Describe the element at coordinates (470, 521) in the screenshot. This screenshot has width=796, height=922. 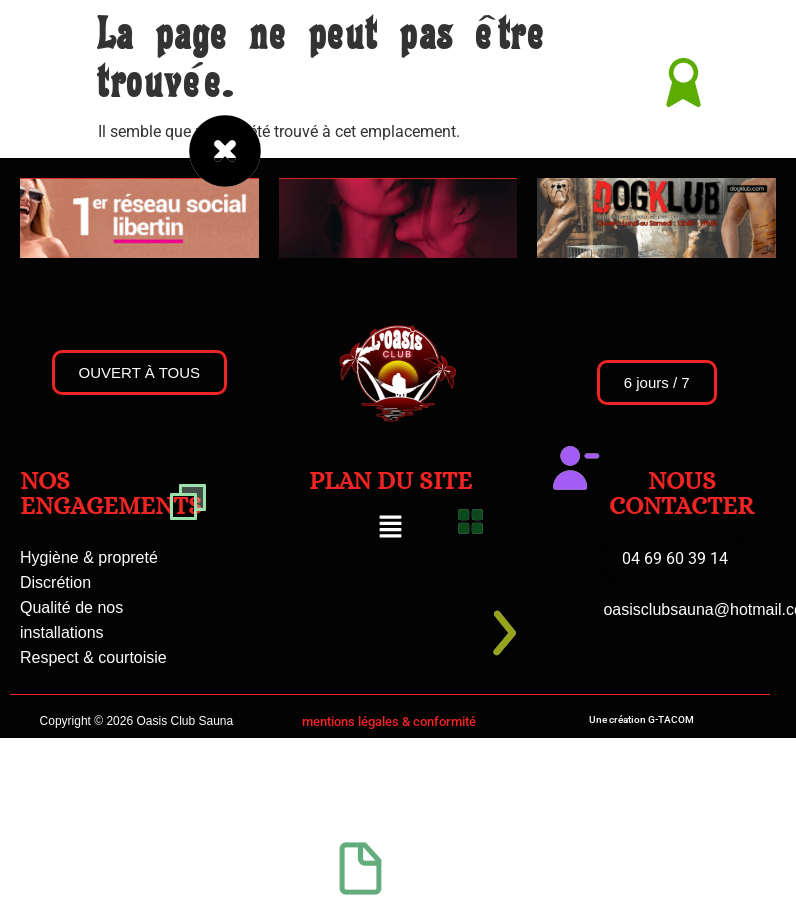
I see `view items in grid layout` at that location.